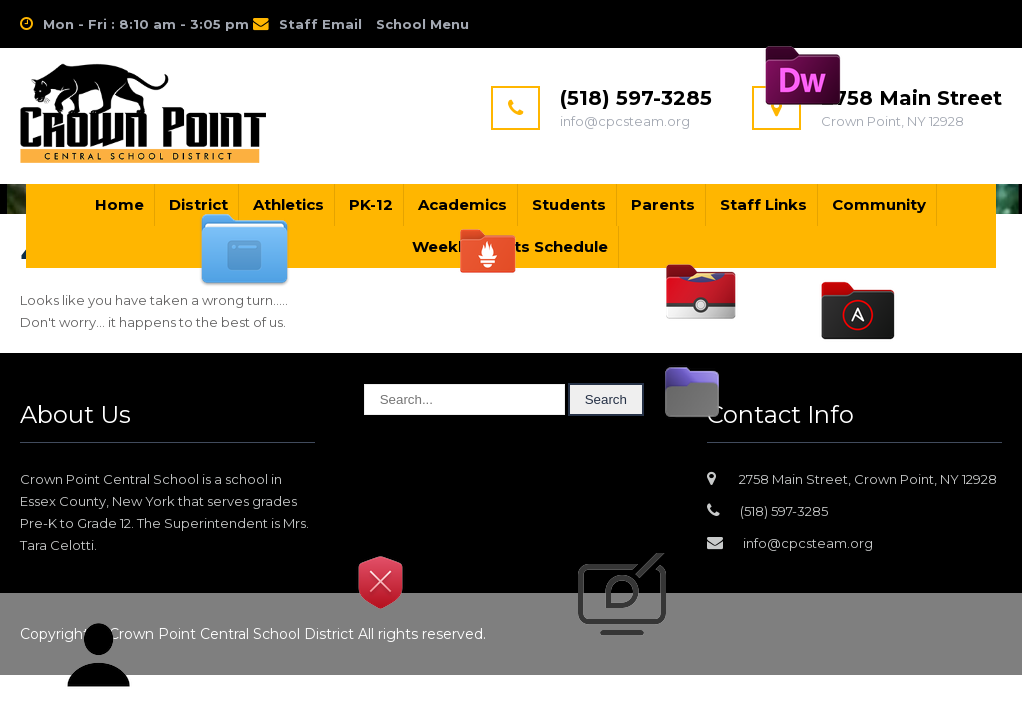 The image size is (1022, 720). I want to click on open prometheus monitoring project folder, so click(487, 252).